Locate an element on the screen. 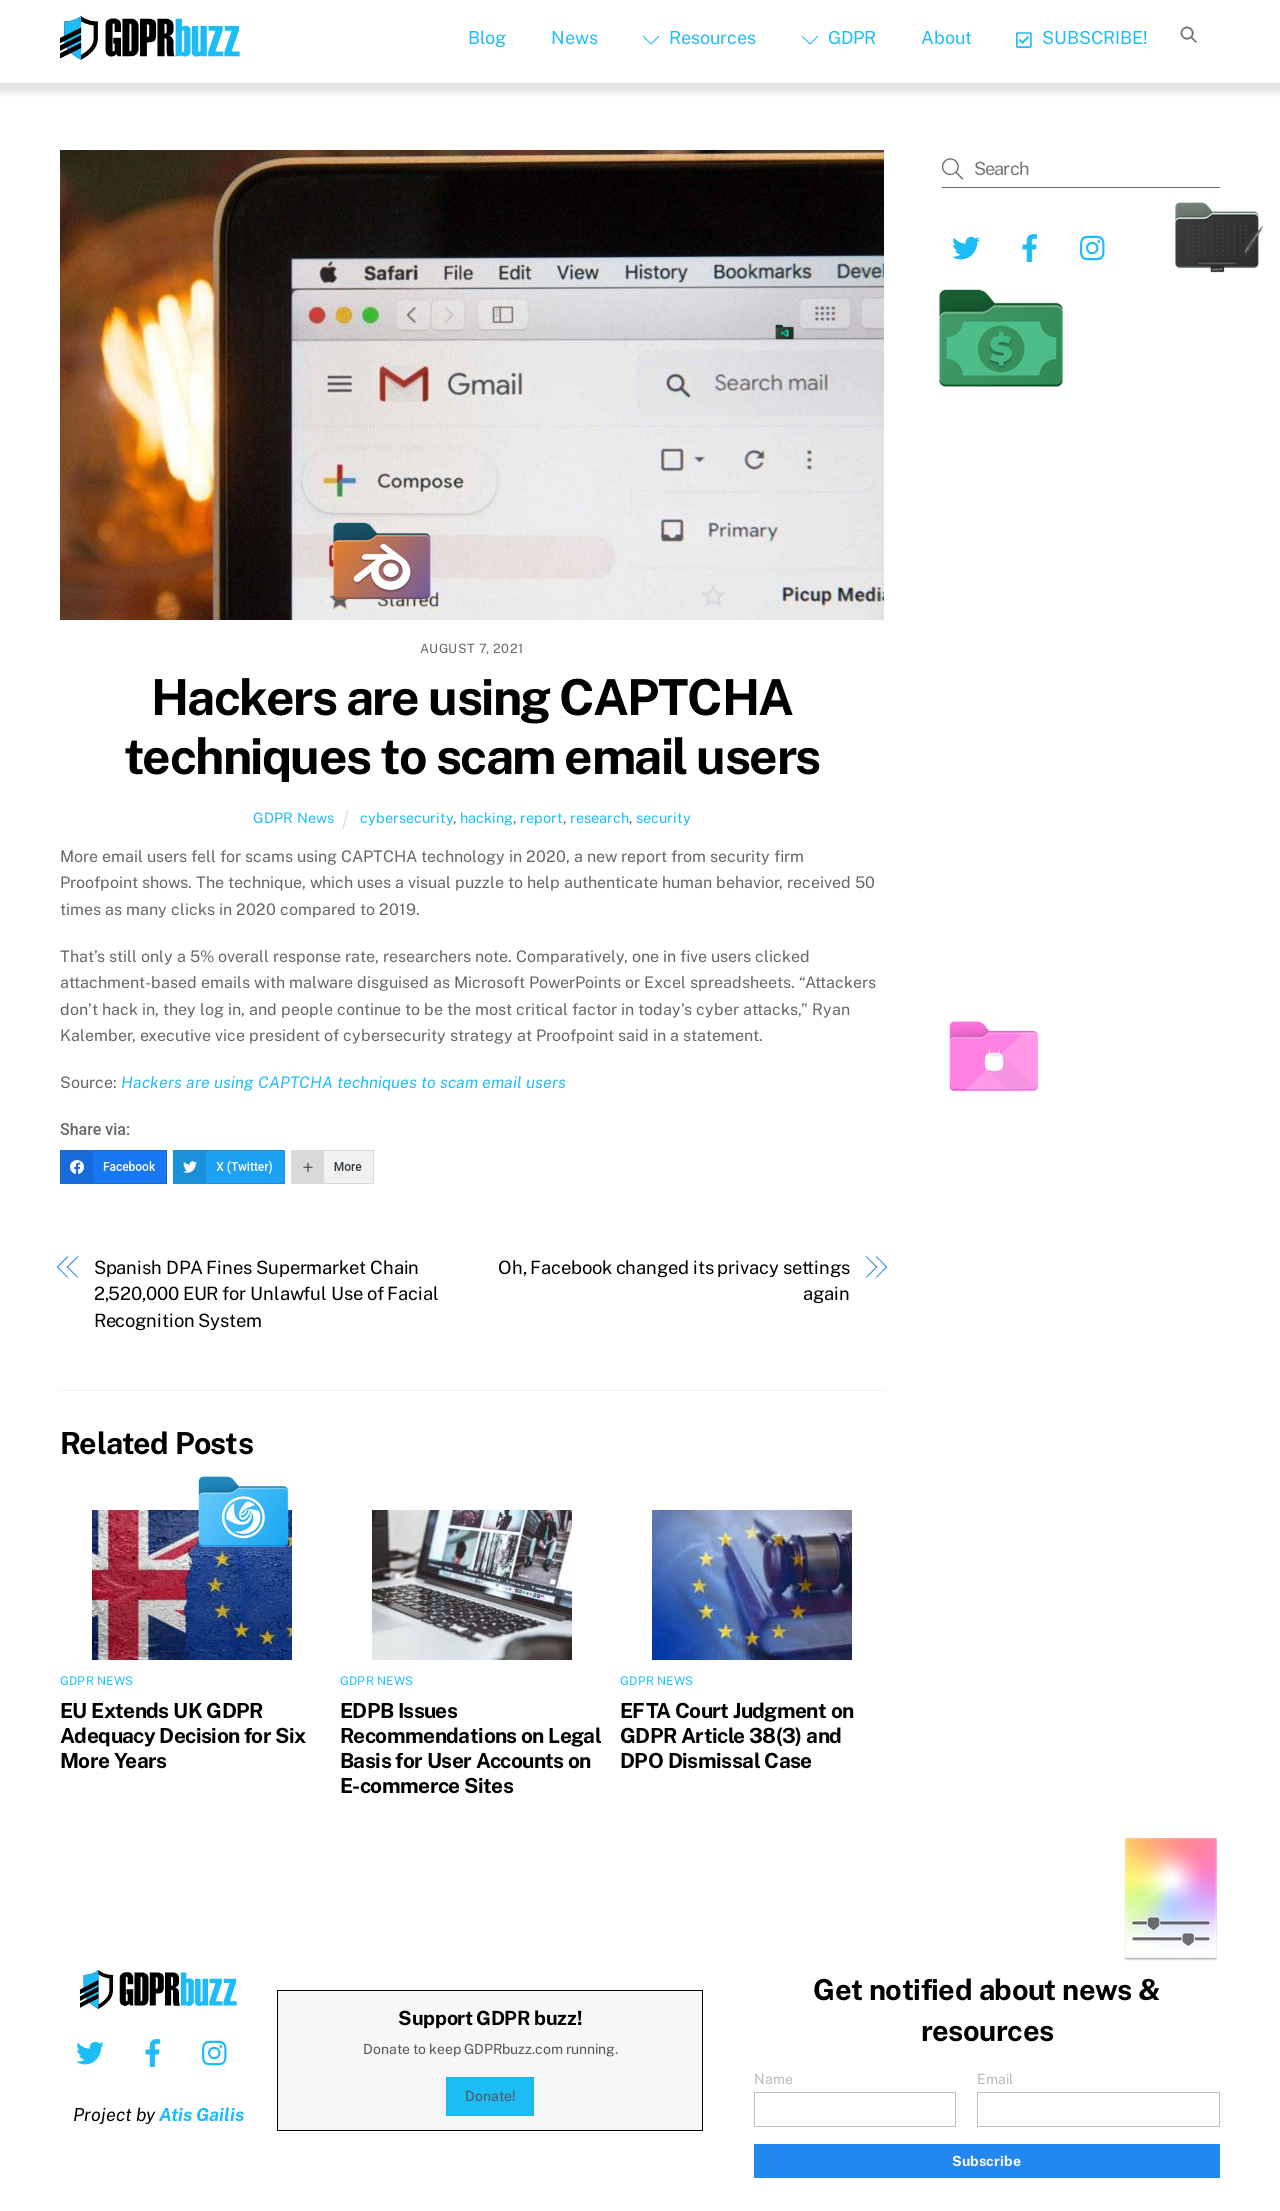  open deepin OS system folder is located at coordinates (243, 1514).